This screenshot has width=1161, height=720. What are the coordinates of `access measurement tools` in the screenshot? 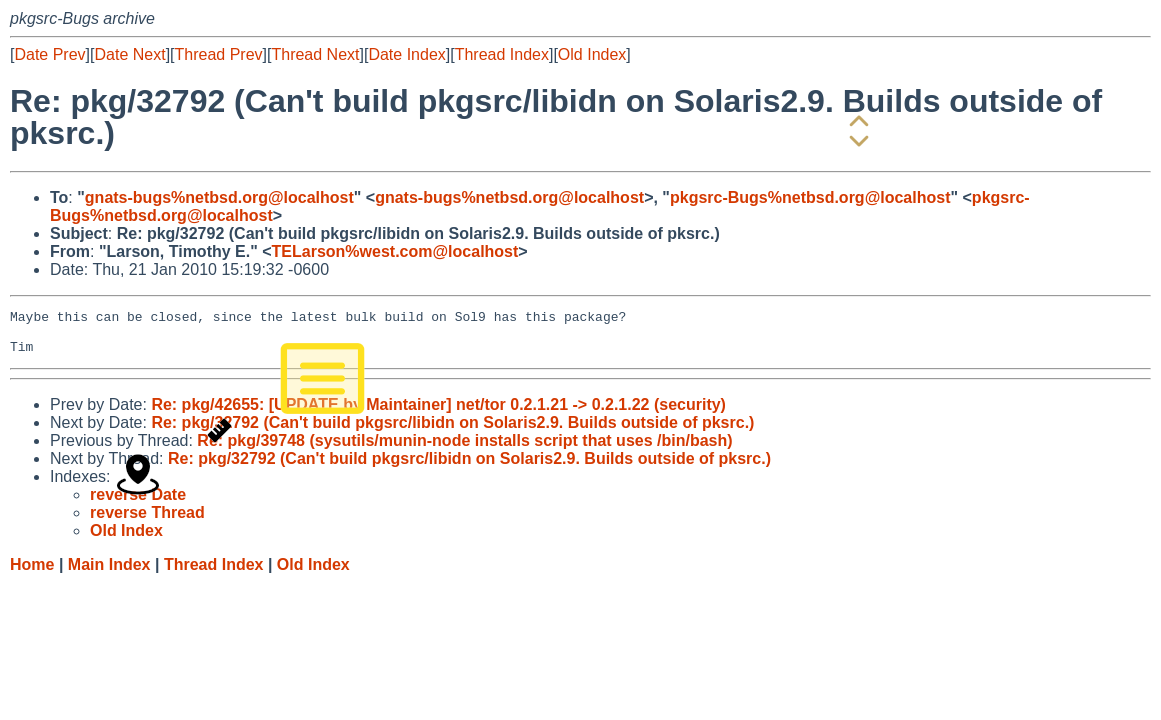 It's located at (219, 430).